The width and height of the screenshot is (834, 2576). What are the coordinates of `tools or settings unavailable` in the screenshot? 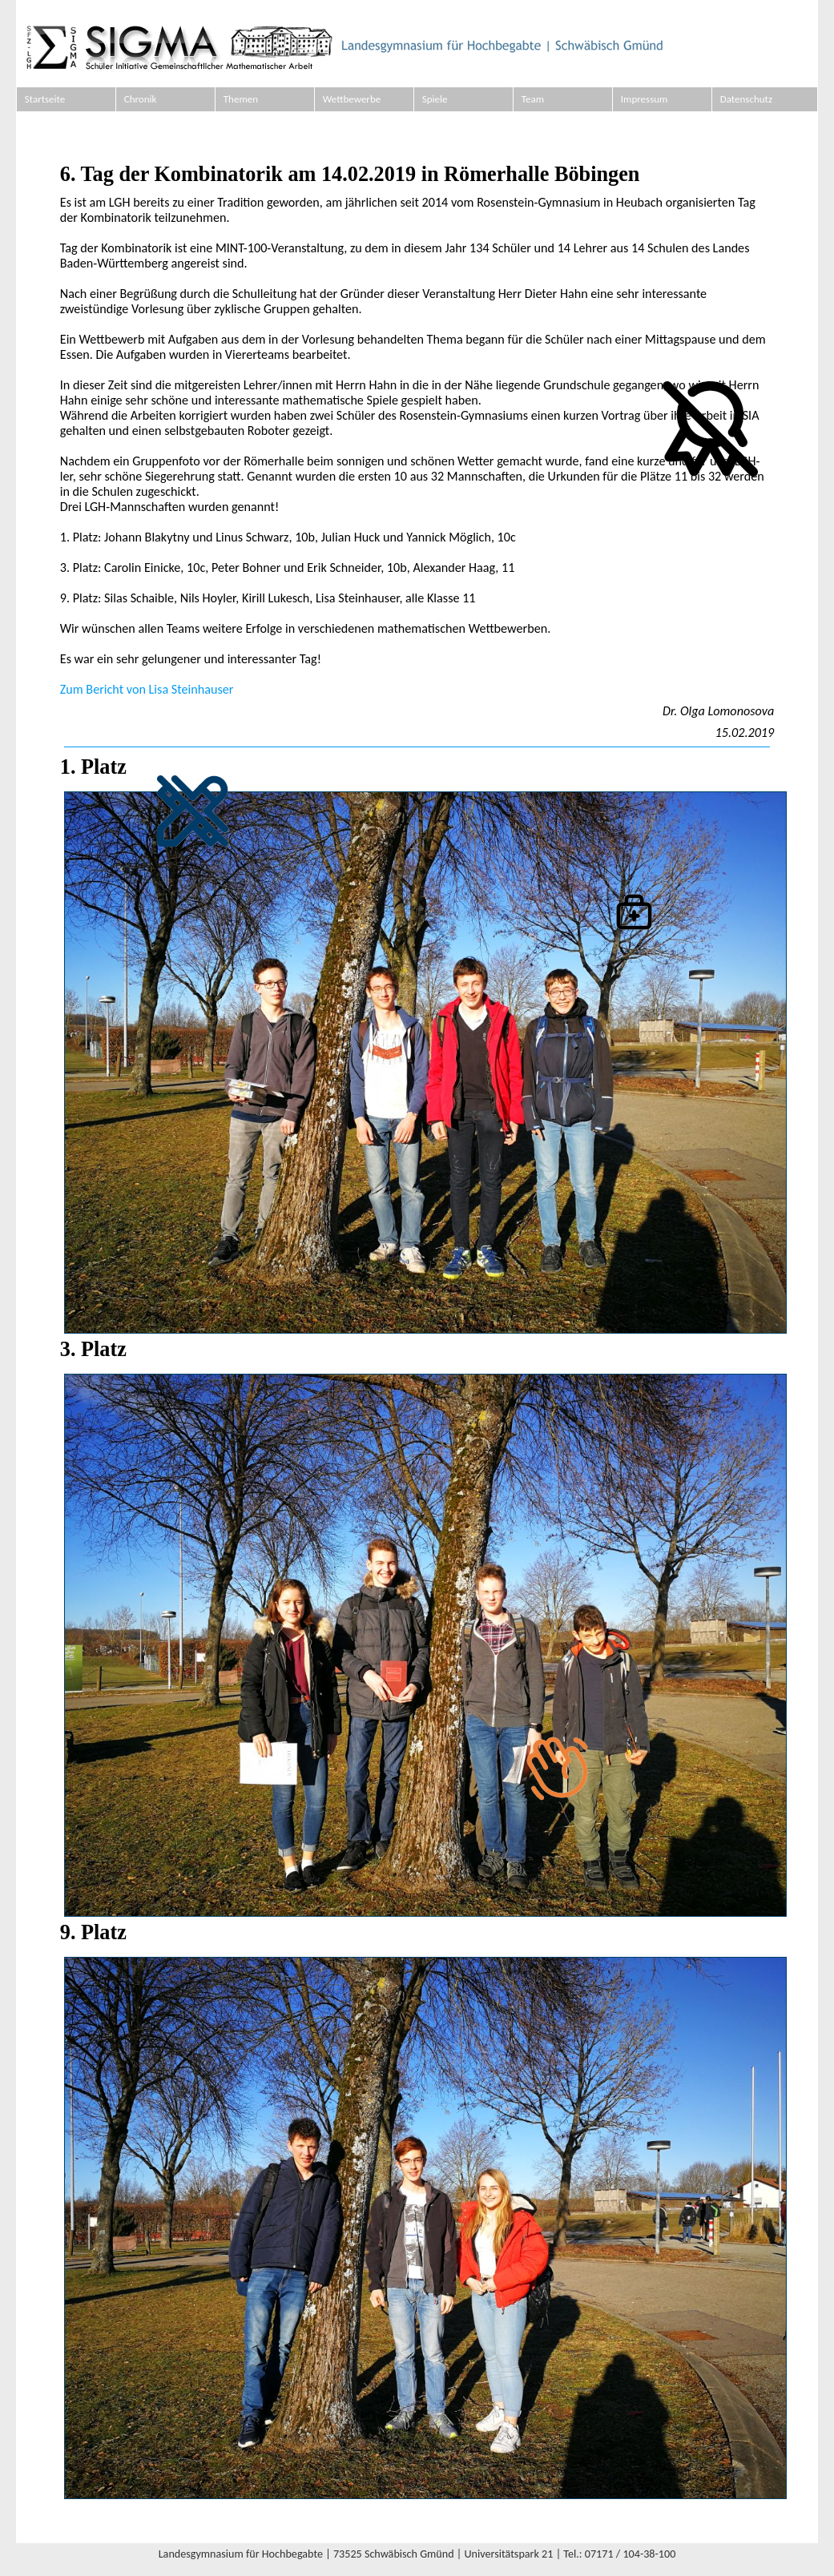 It's located at (192, 811).